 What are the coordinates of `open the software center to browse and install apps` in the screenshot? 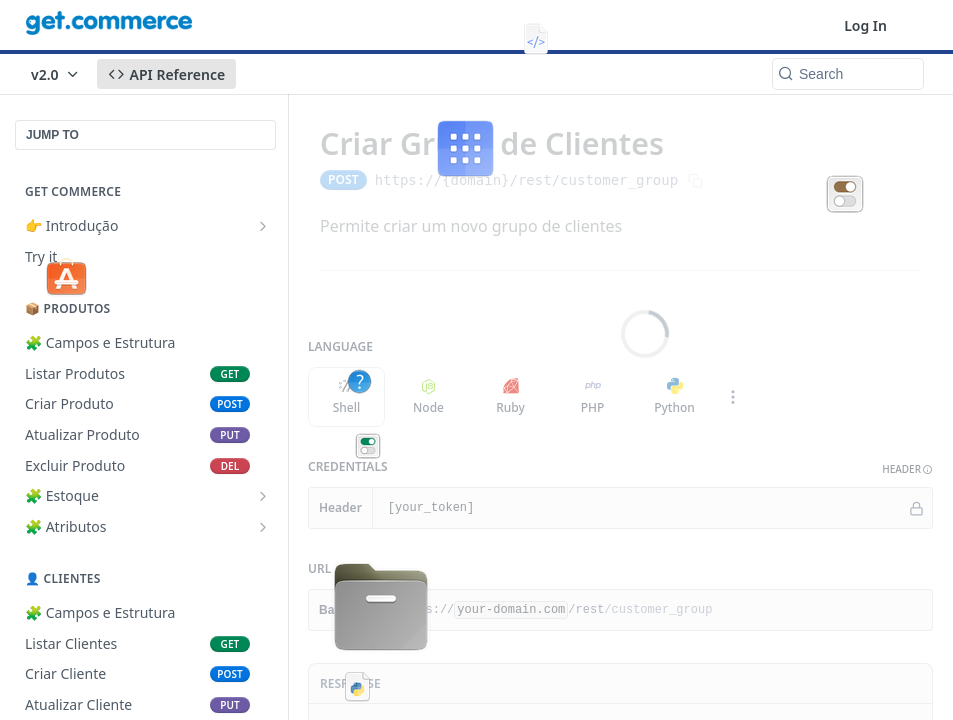 It's located at (66, 278).